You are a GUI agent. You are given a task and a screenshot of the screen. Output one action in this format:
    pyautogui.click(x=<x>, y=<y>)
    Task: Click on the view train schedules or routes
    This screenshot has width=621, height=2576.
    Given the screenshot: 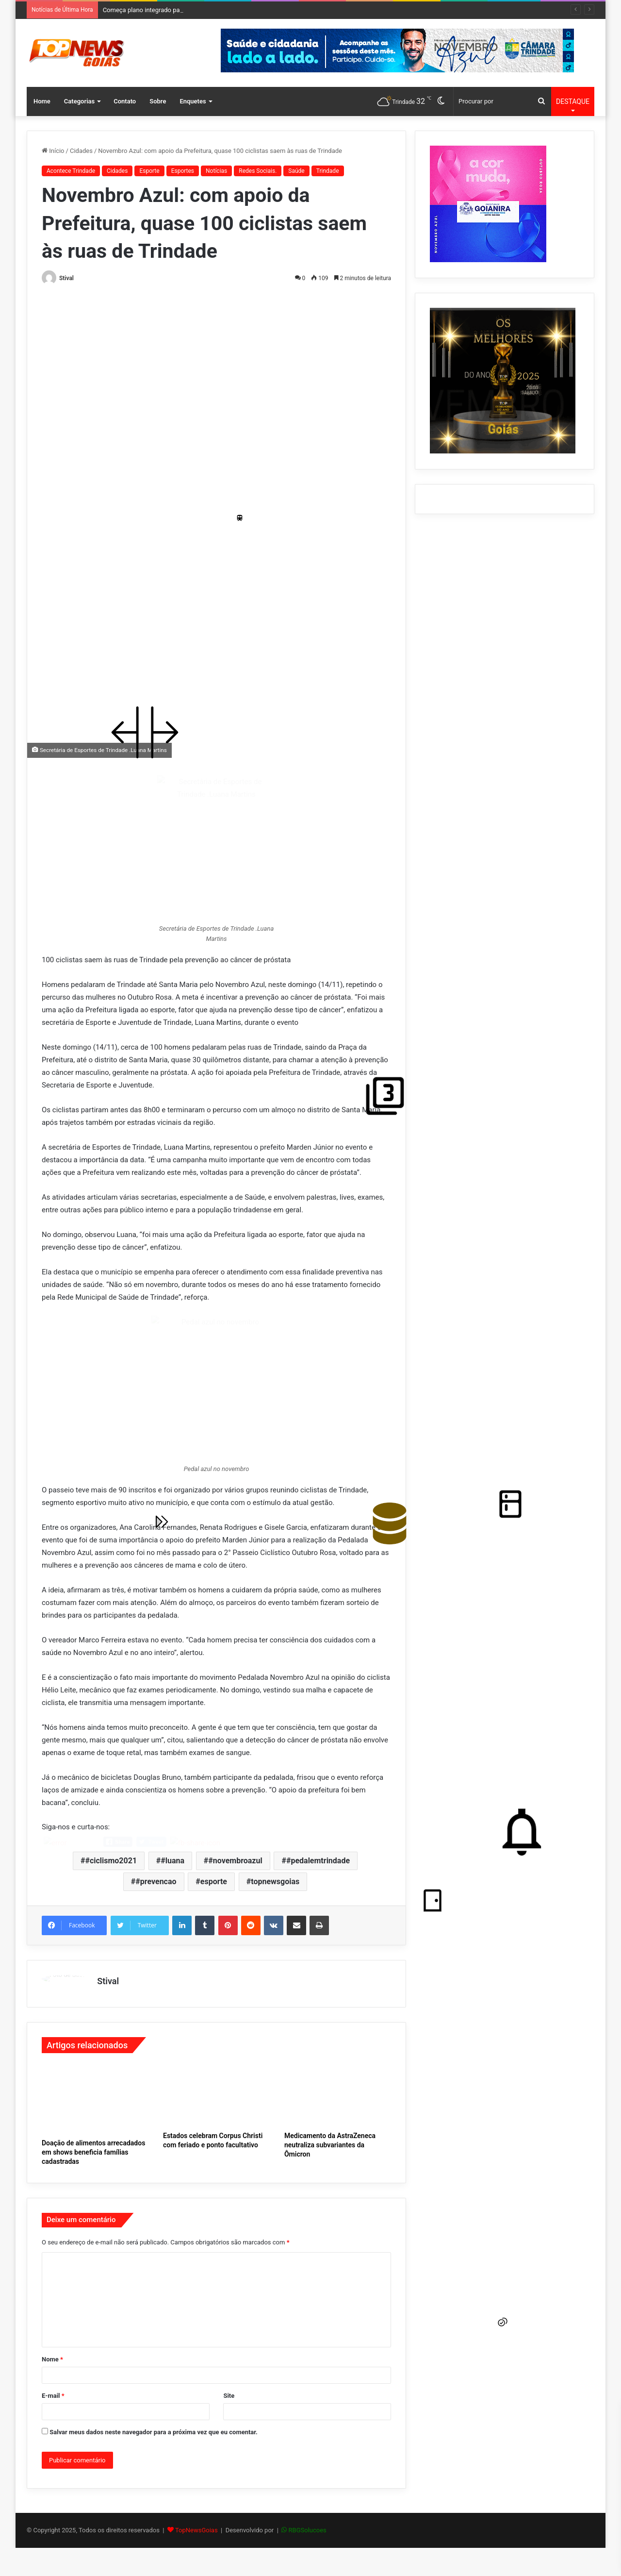 What is the action you would take?
    pyautogui.click(x=240, y=518)
    